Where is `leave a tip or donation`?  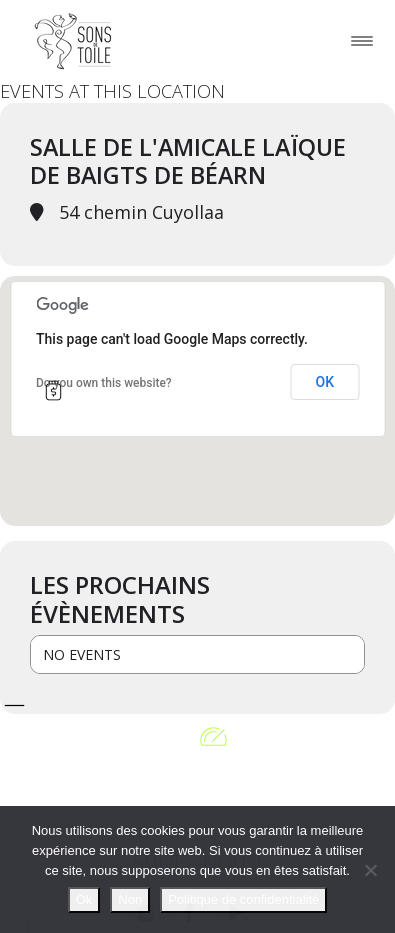 leave a tip or donation is located at coordinates (53, 390).